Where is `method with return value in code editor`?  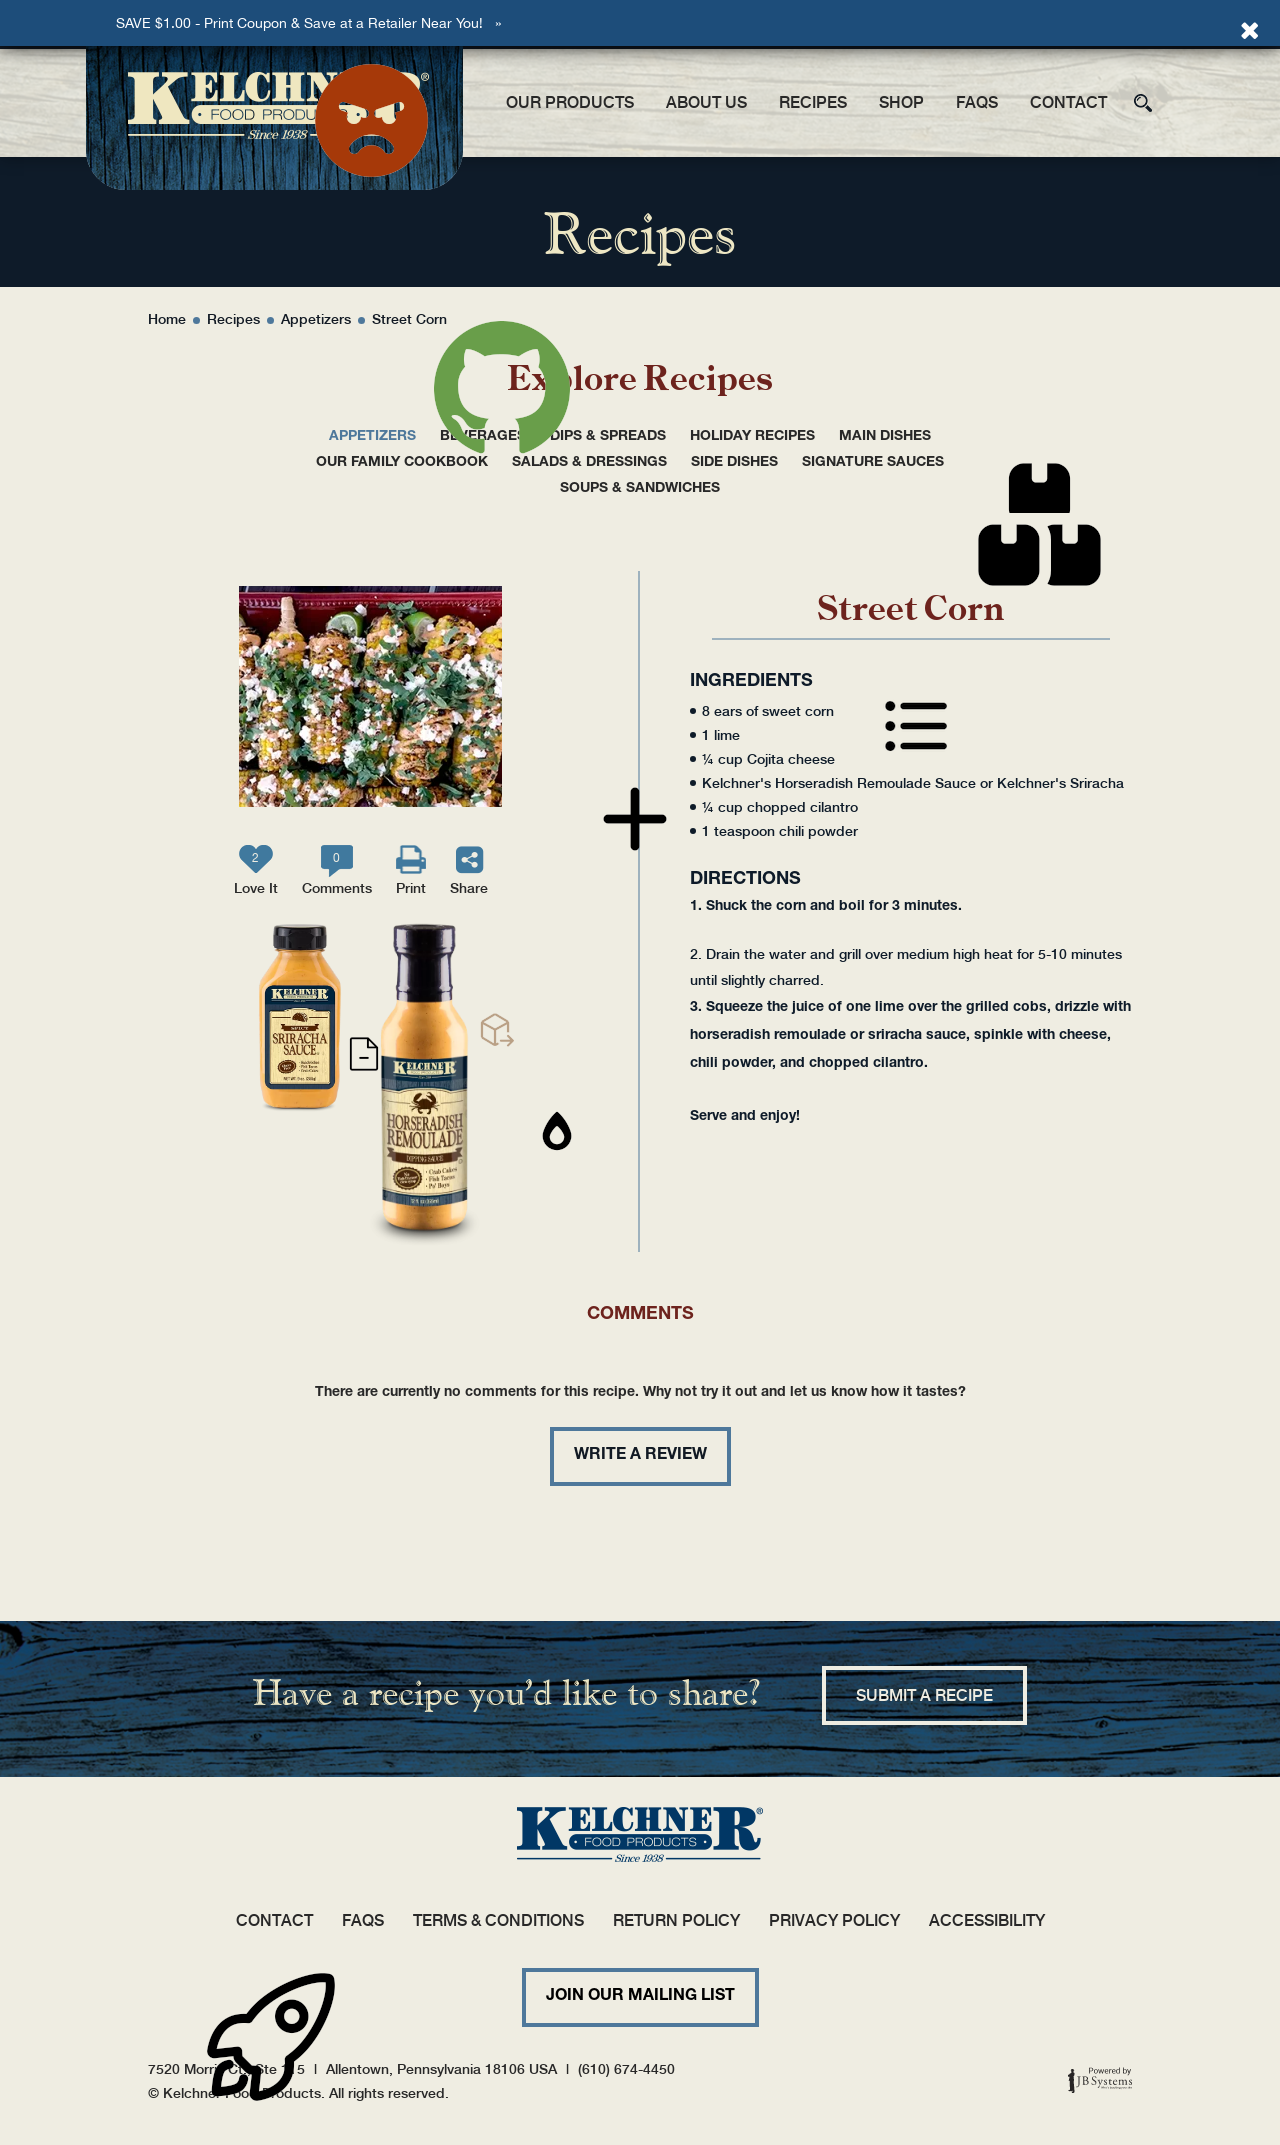 method with return value in code editor is located at coordinates (495, 1030).